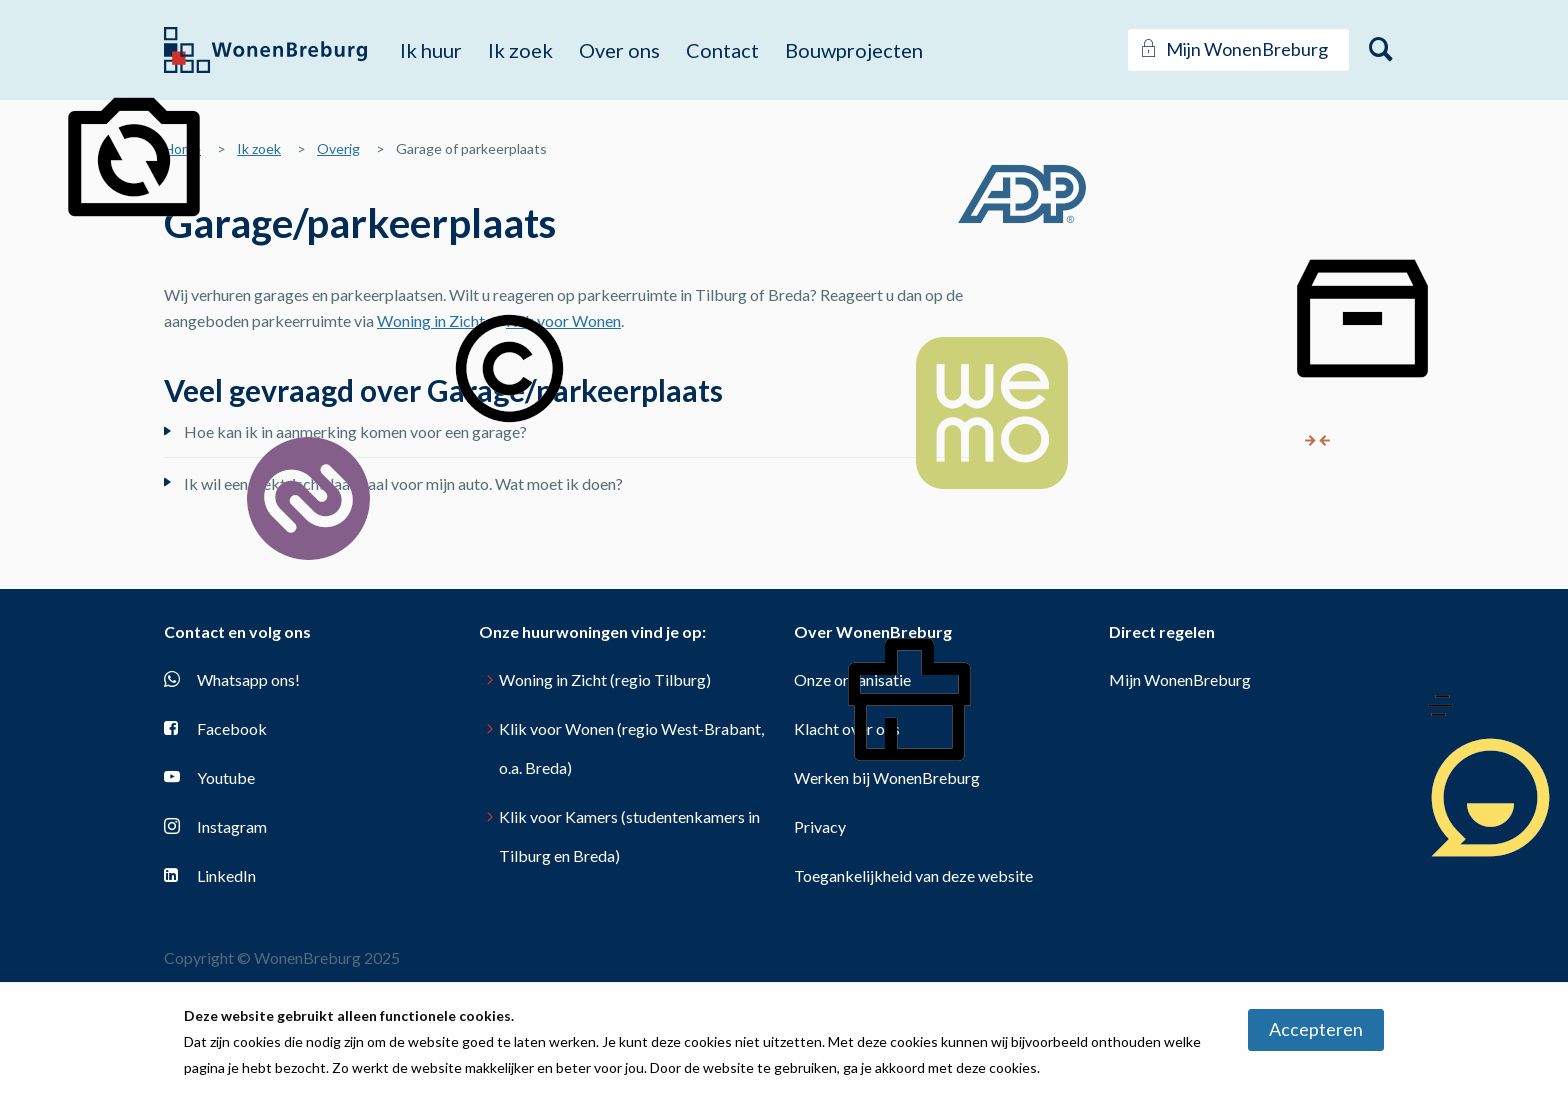 The image size is (1568, 1101). I want to click on open the Wemo smart home app, so click(992, 413).